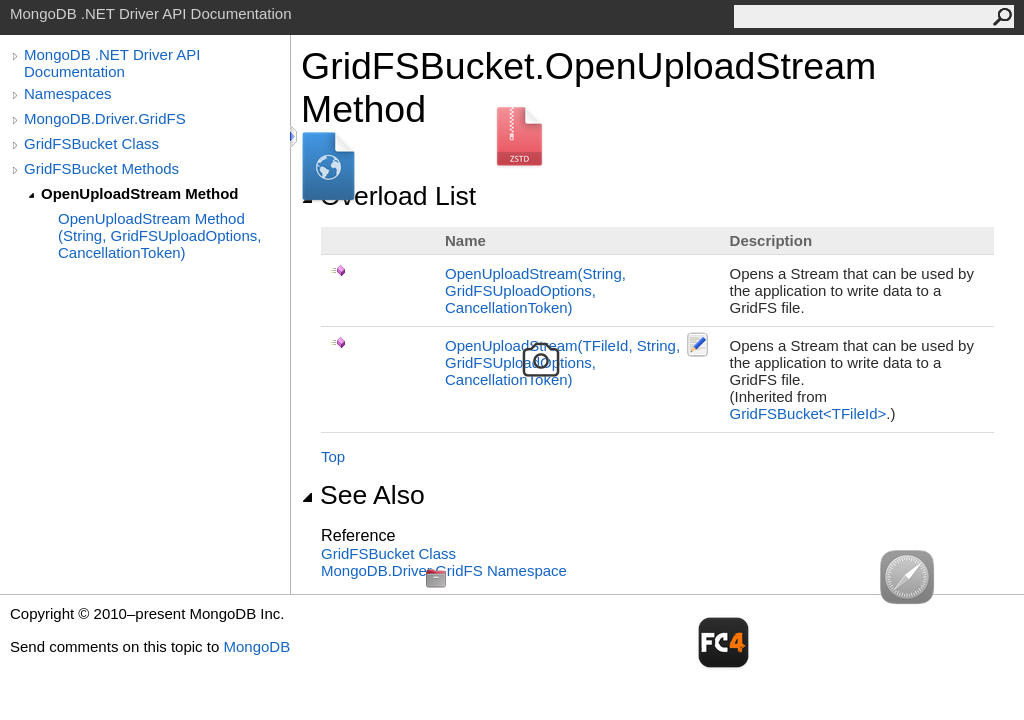  What do you see at coordinates (519, 137) in the screenshot?
I see `a zstd-compressed tar archive file` at bounding box center [519, 137].